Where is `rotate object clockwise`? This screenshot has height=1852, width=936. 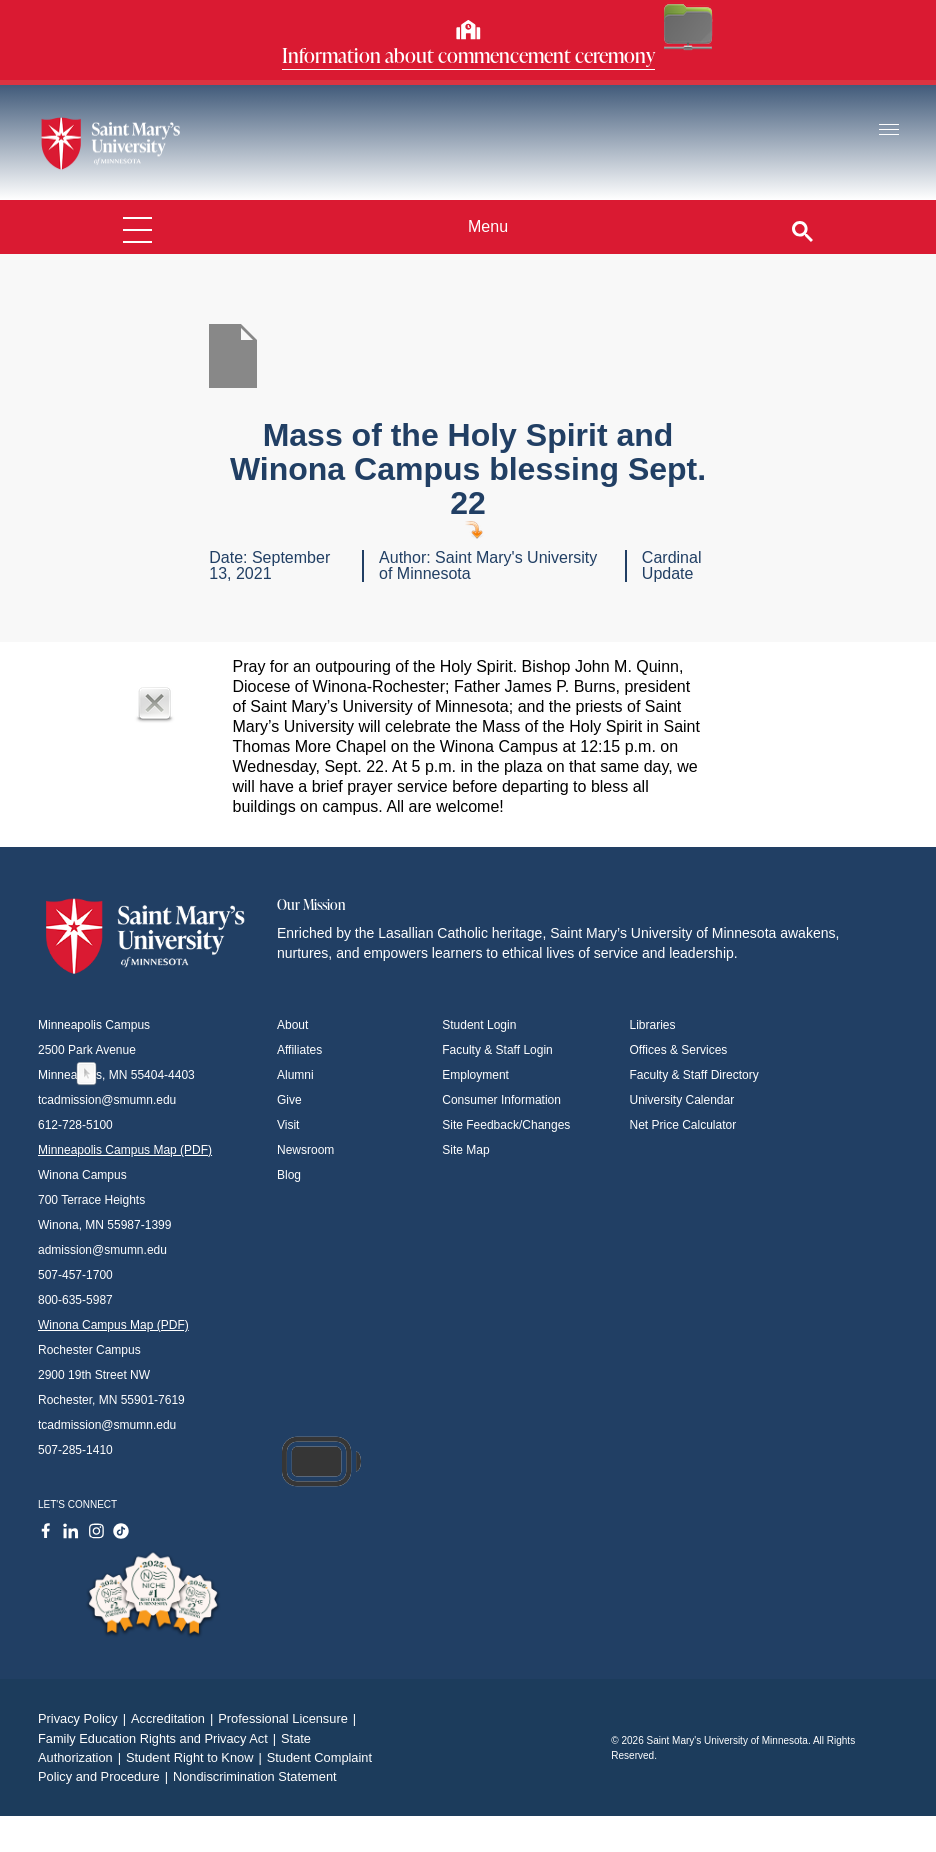 rotate object clockwise is located at coordinates (474, 530).